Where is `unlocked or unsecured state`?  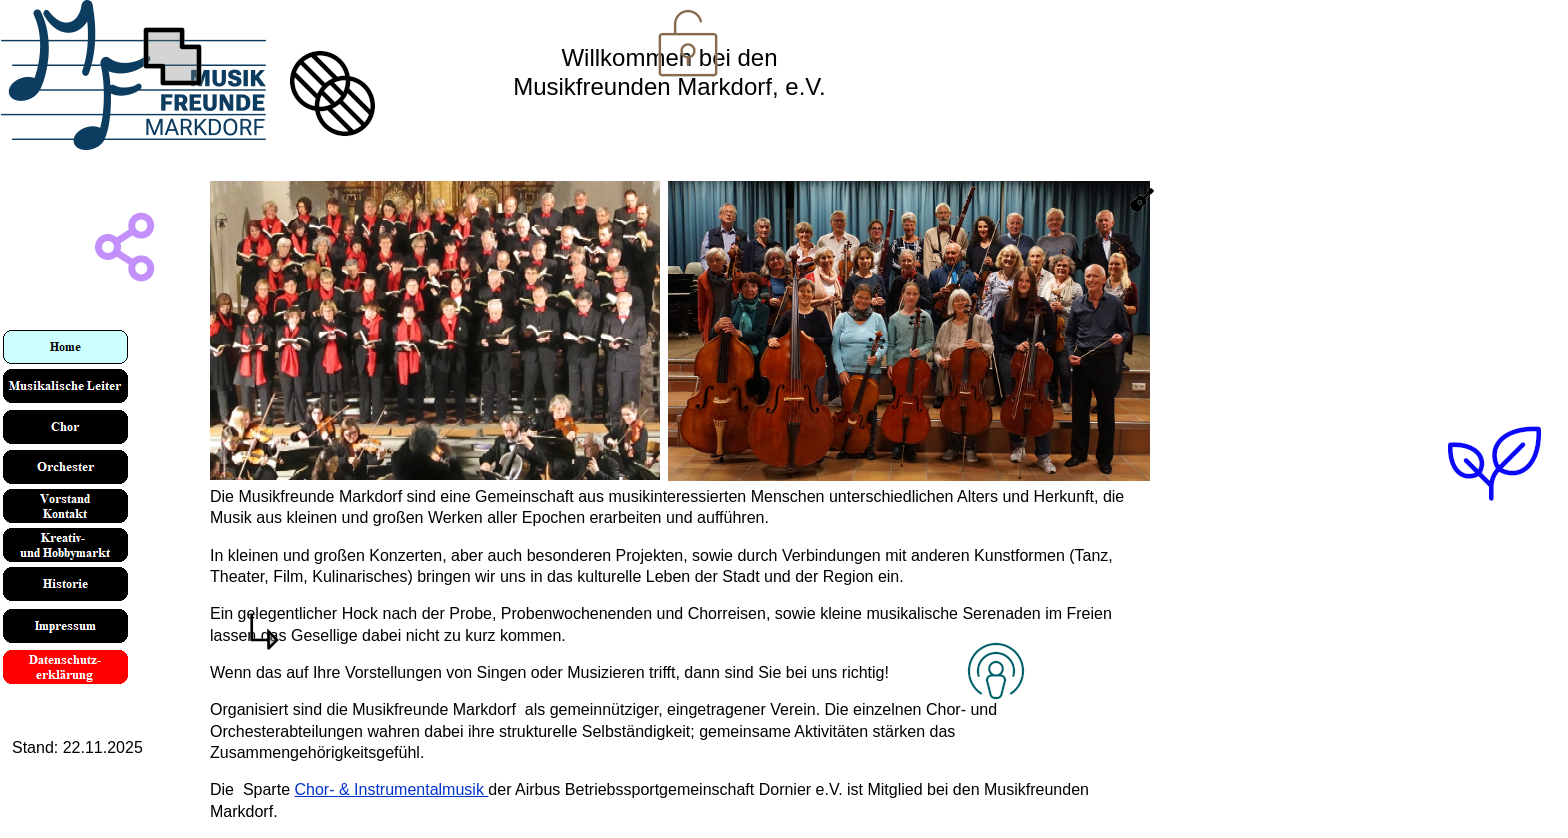 unlocked or unsecured state is located at coordinates (688, 47).